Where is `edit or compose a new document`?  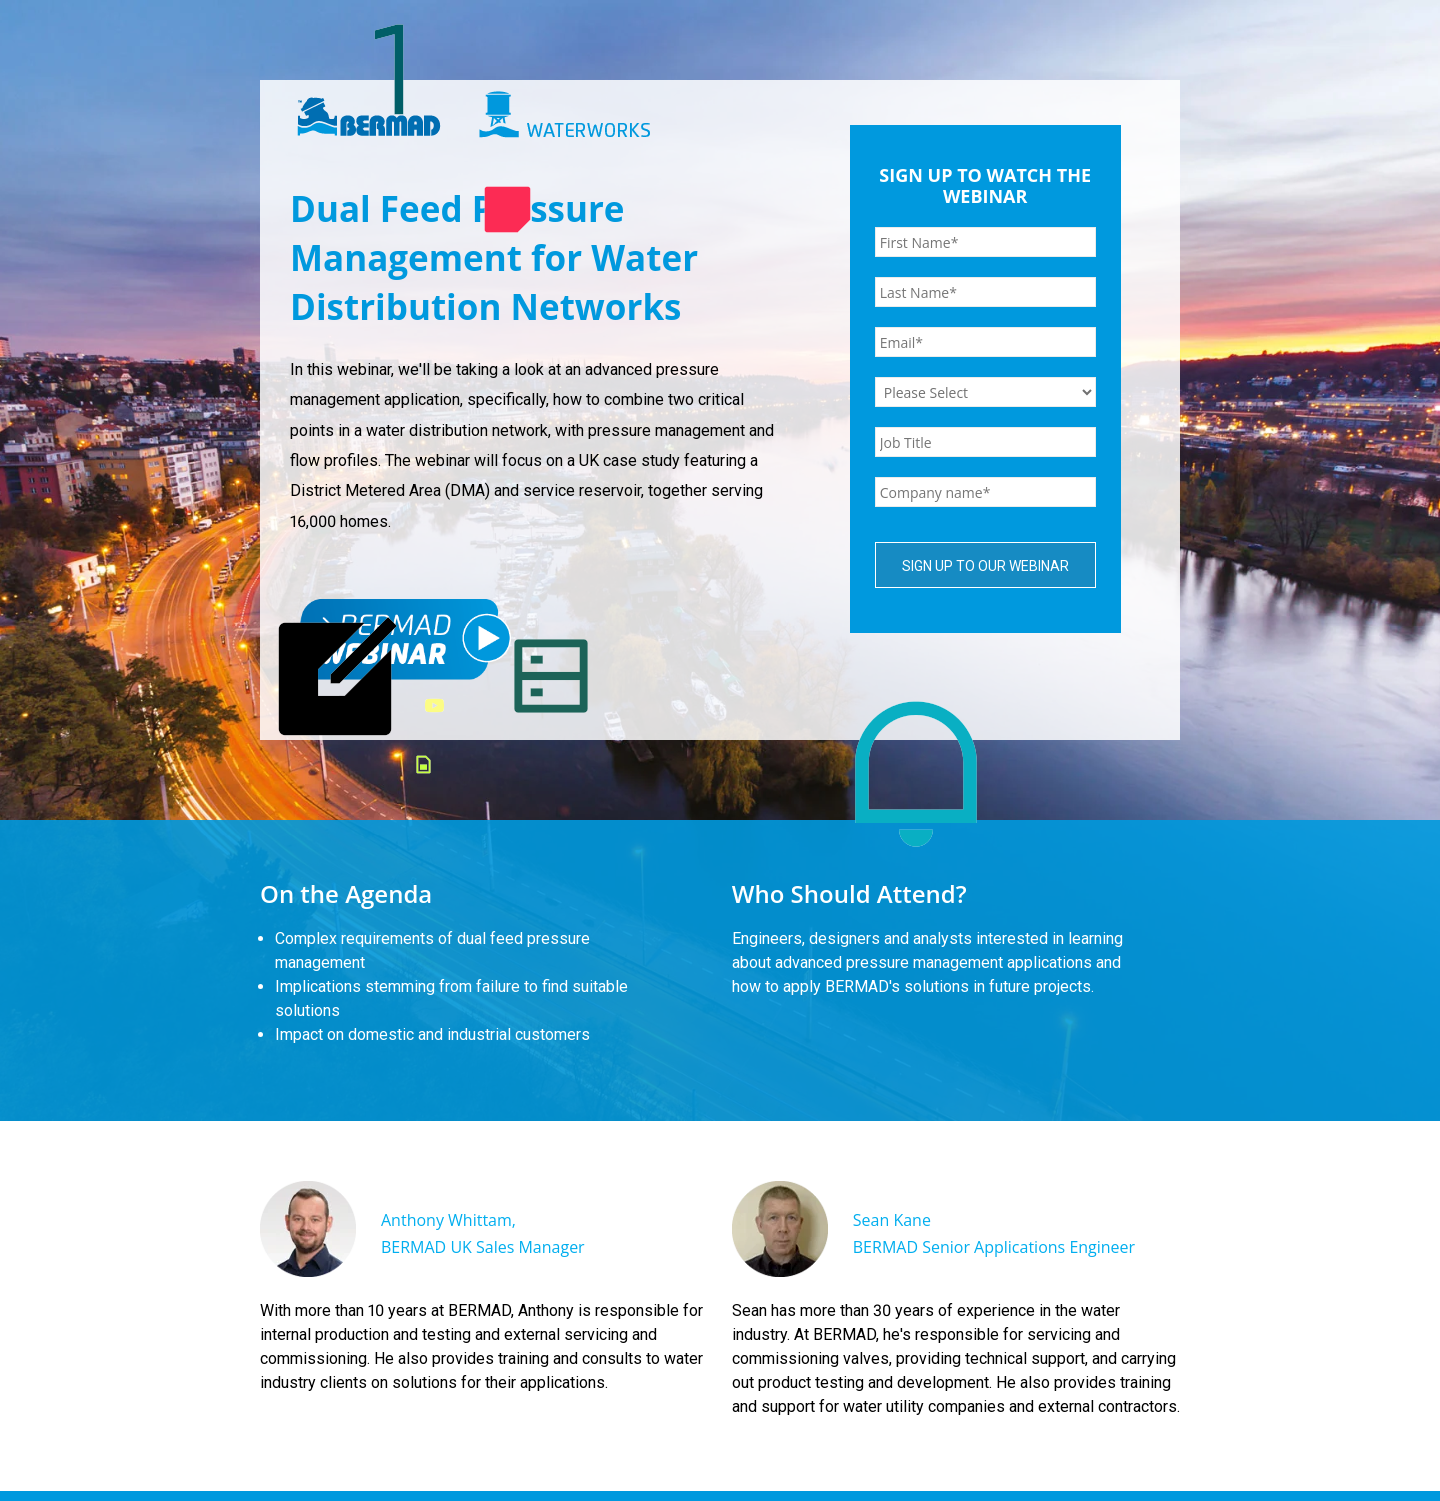 edit or compose a new document is located at coordinates (335, 679).